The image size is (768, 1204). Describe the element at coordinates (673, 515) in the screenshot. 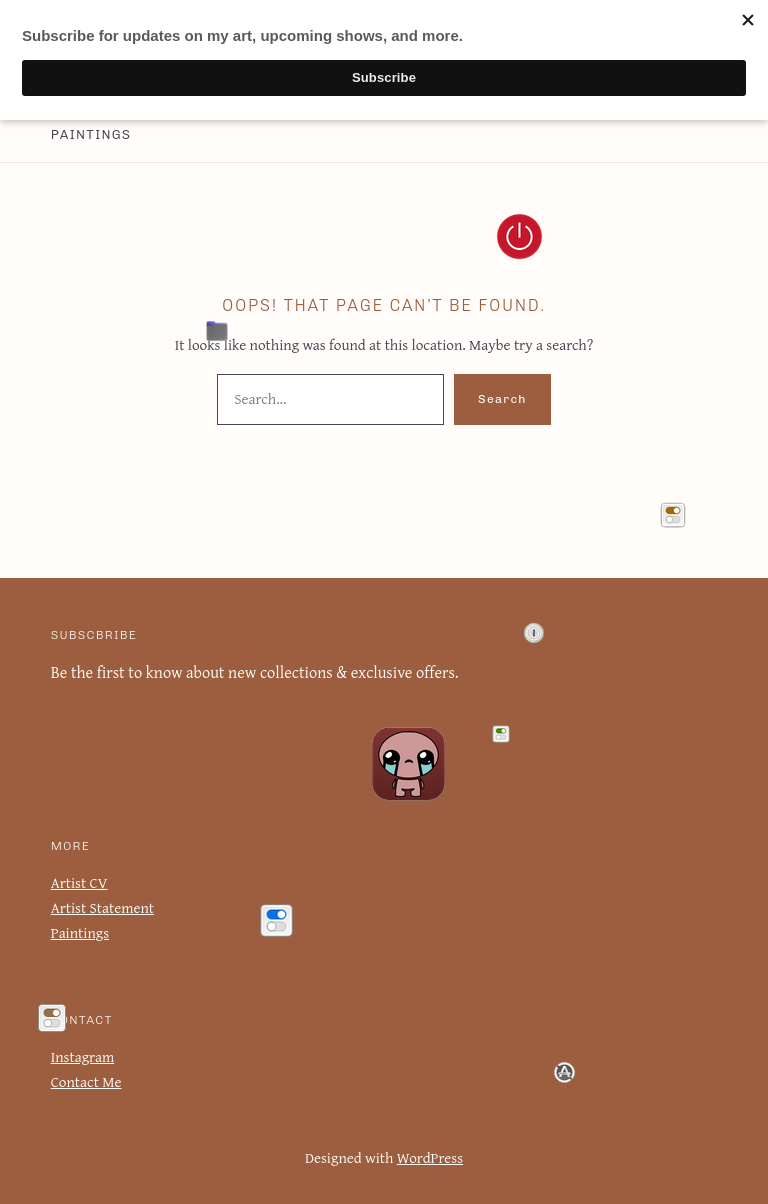

I see `open gnome tweaks to customize desktop settings` at that location.